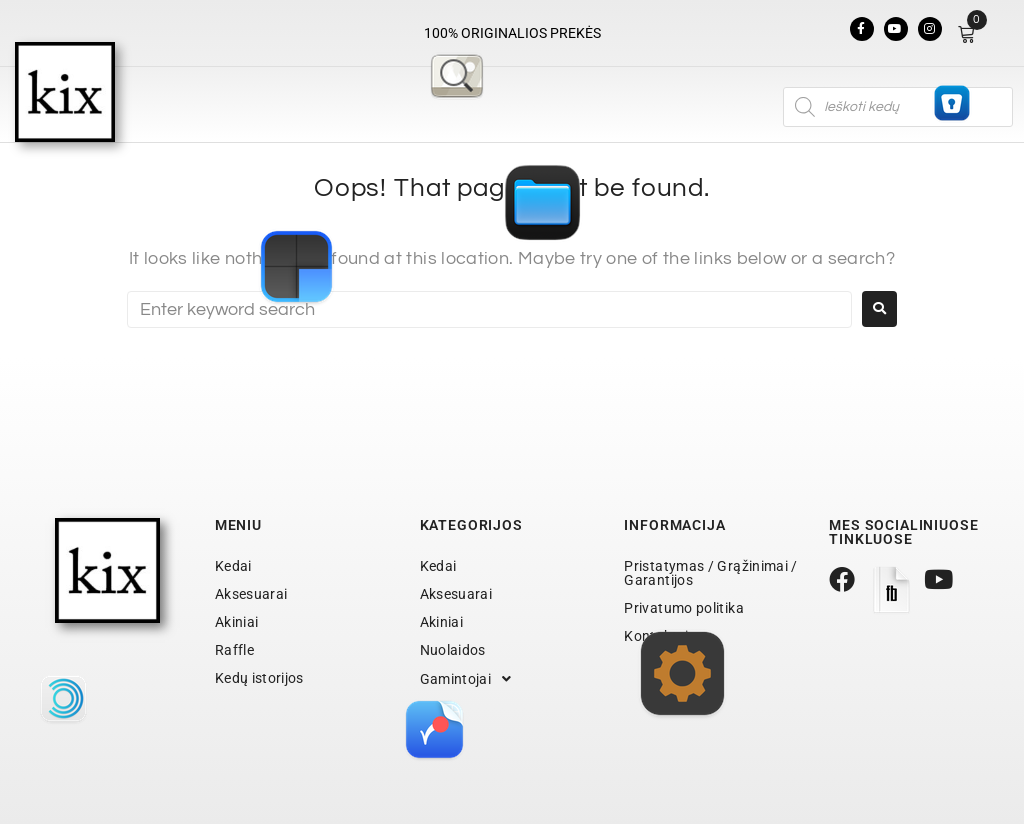  What do you see at coordinates (542, 202) in the screenshot?
I see `open the files app` at bounding box center [542, 202].